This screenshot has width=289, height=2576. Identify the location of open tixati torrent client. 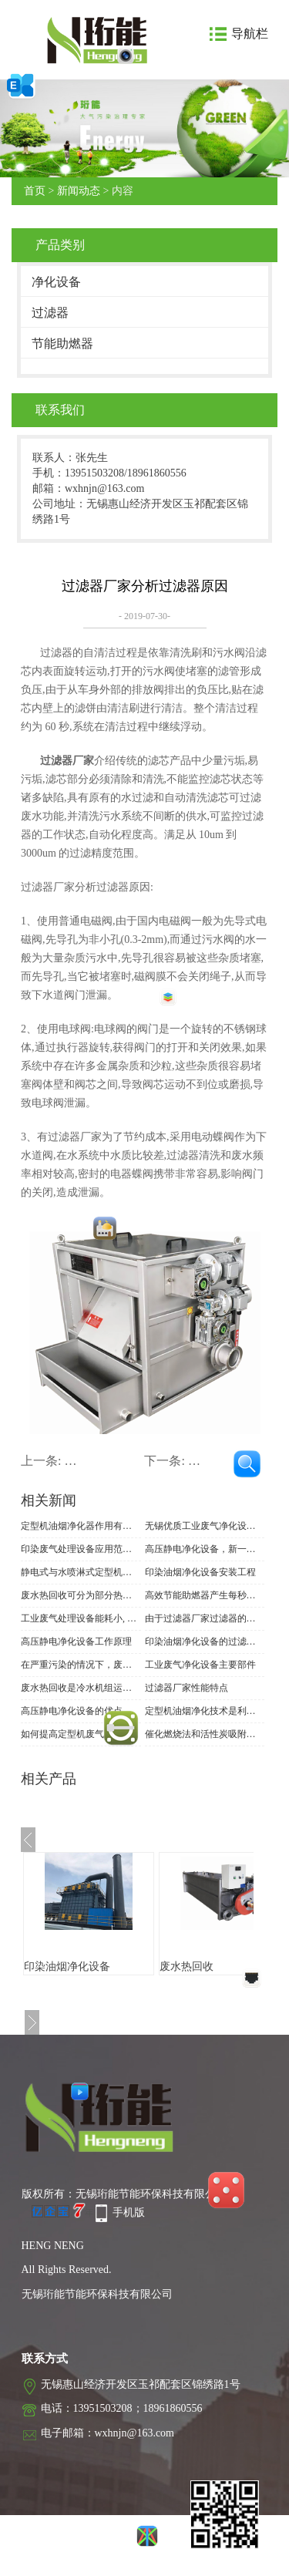
(147, 2536).